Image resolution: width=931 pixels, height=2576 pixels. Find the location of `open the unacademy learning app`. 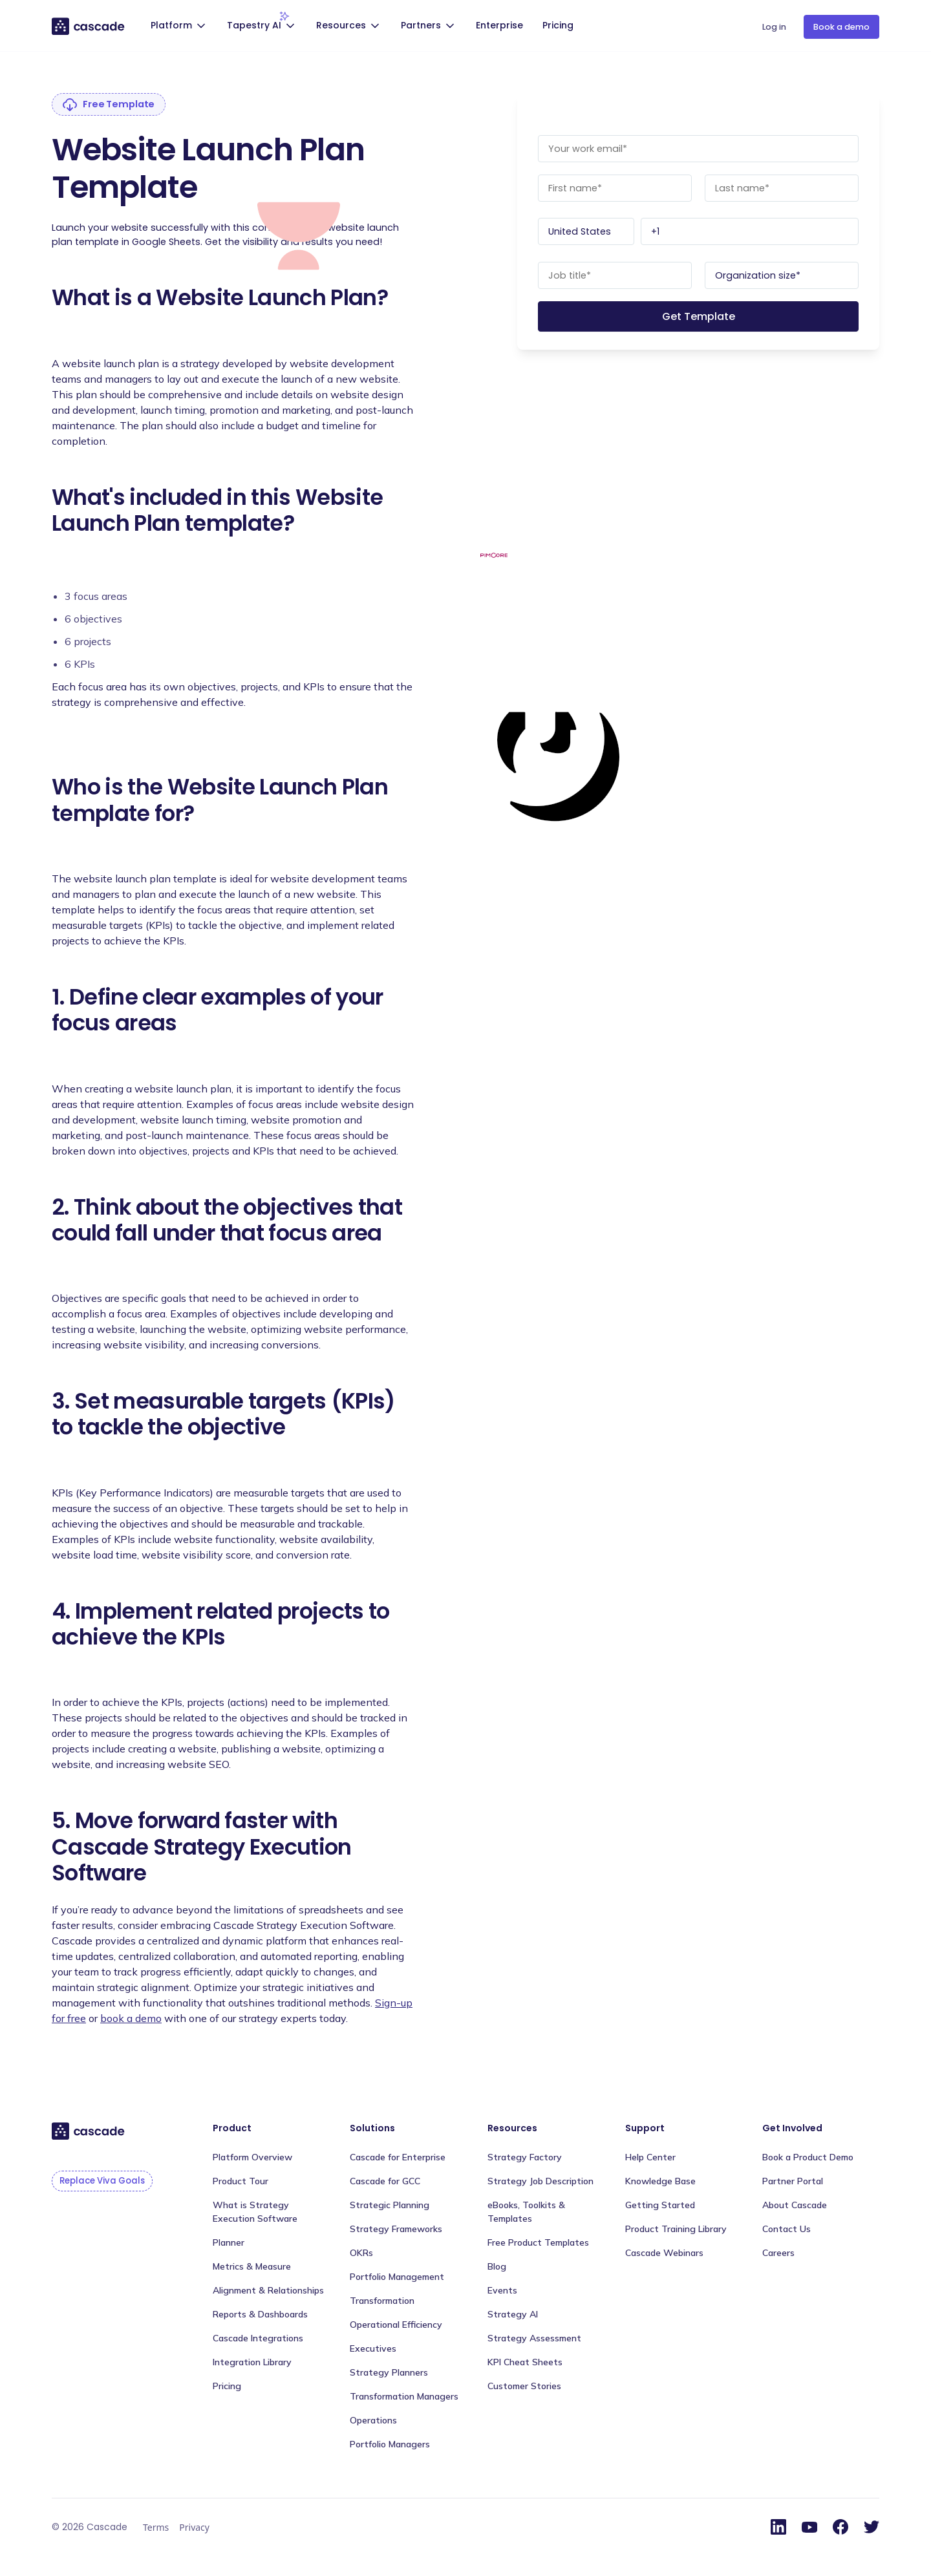

open the unacademy learning app is located at coordinates (299, 236).